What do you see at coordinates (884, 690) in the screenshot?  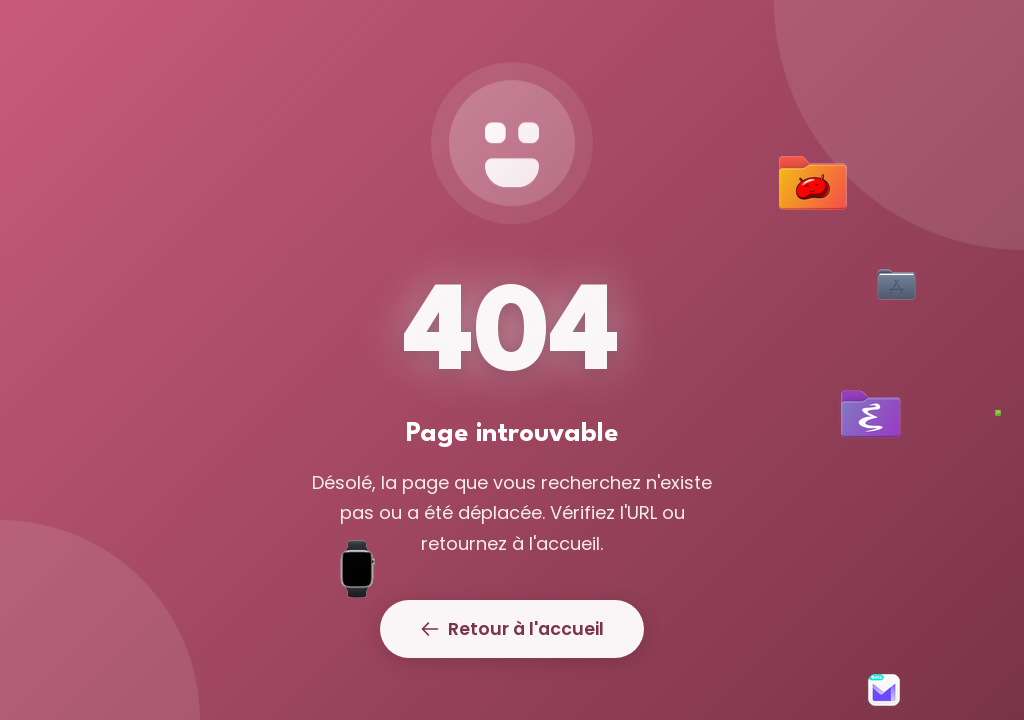 I see `open proton mail app` at bounding box center [884, 690].